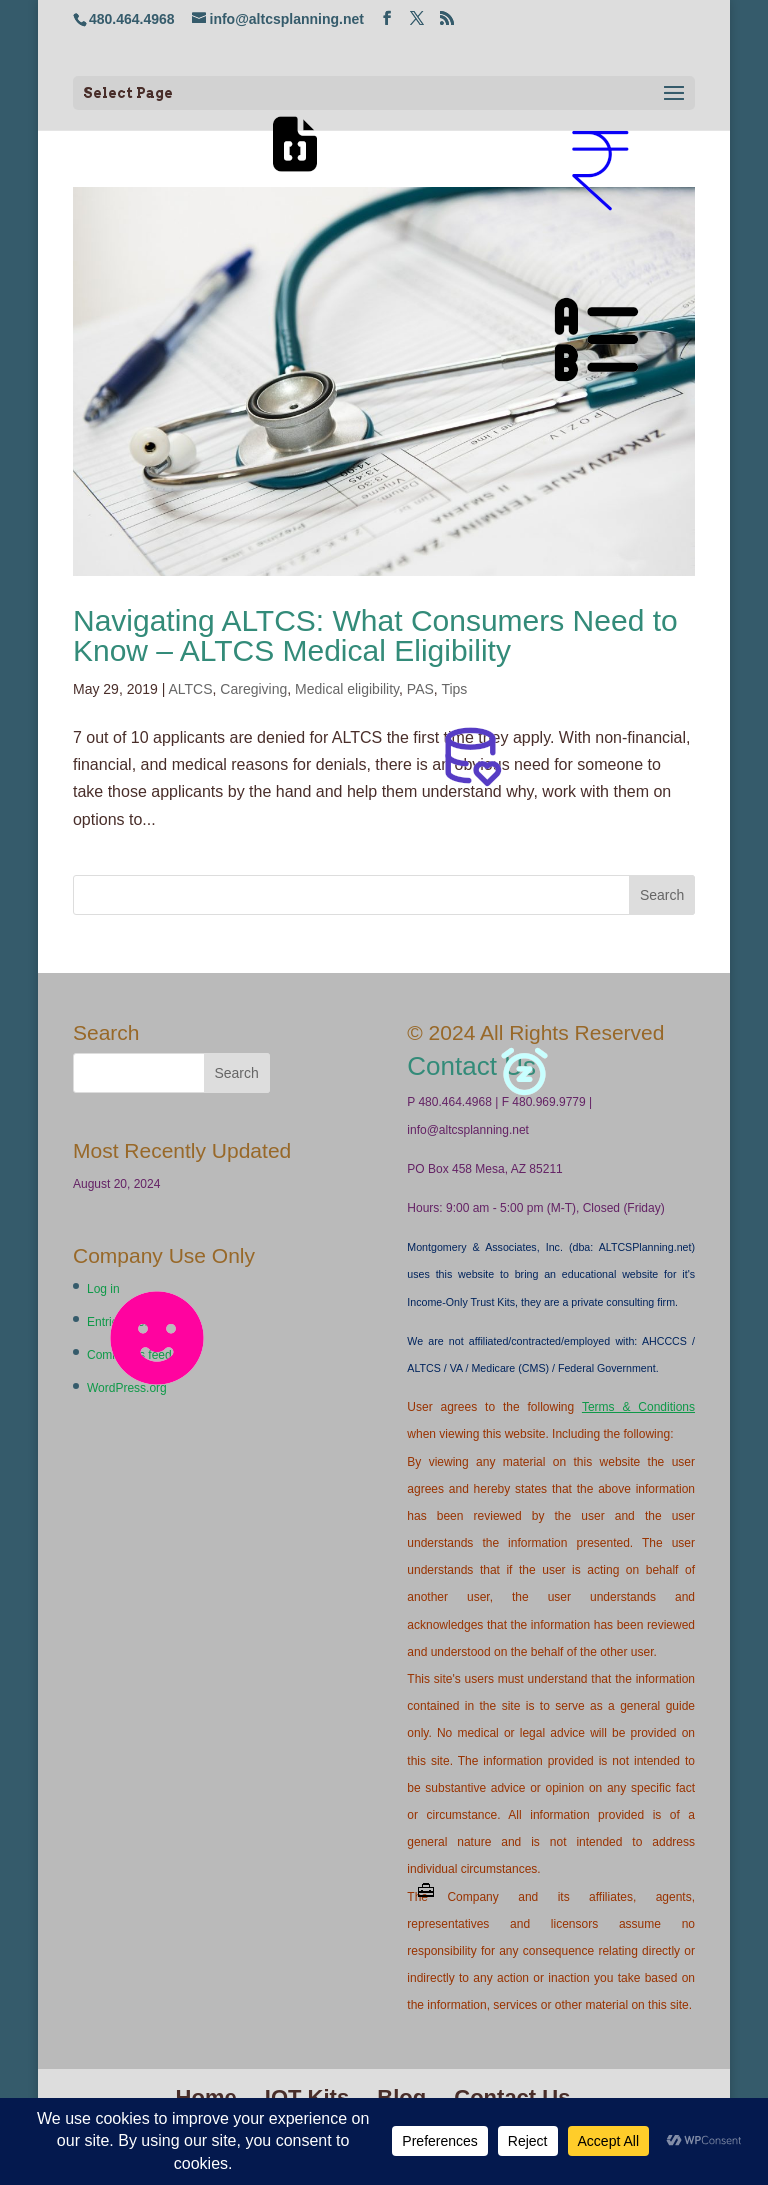 Image resolution: width=768 pixels, height=2185 pixels. Describe the element at coordinates (524, 1071) in the screenshot. I see `snooze an active alarm` at that location.